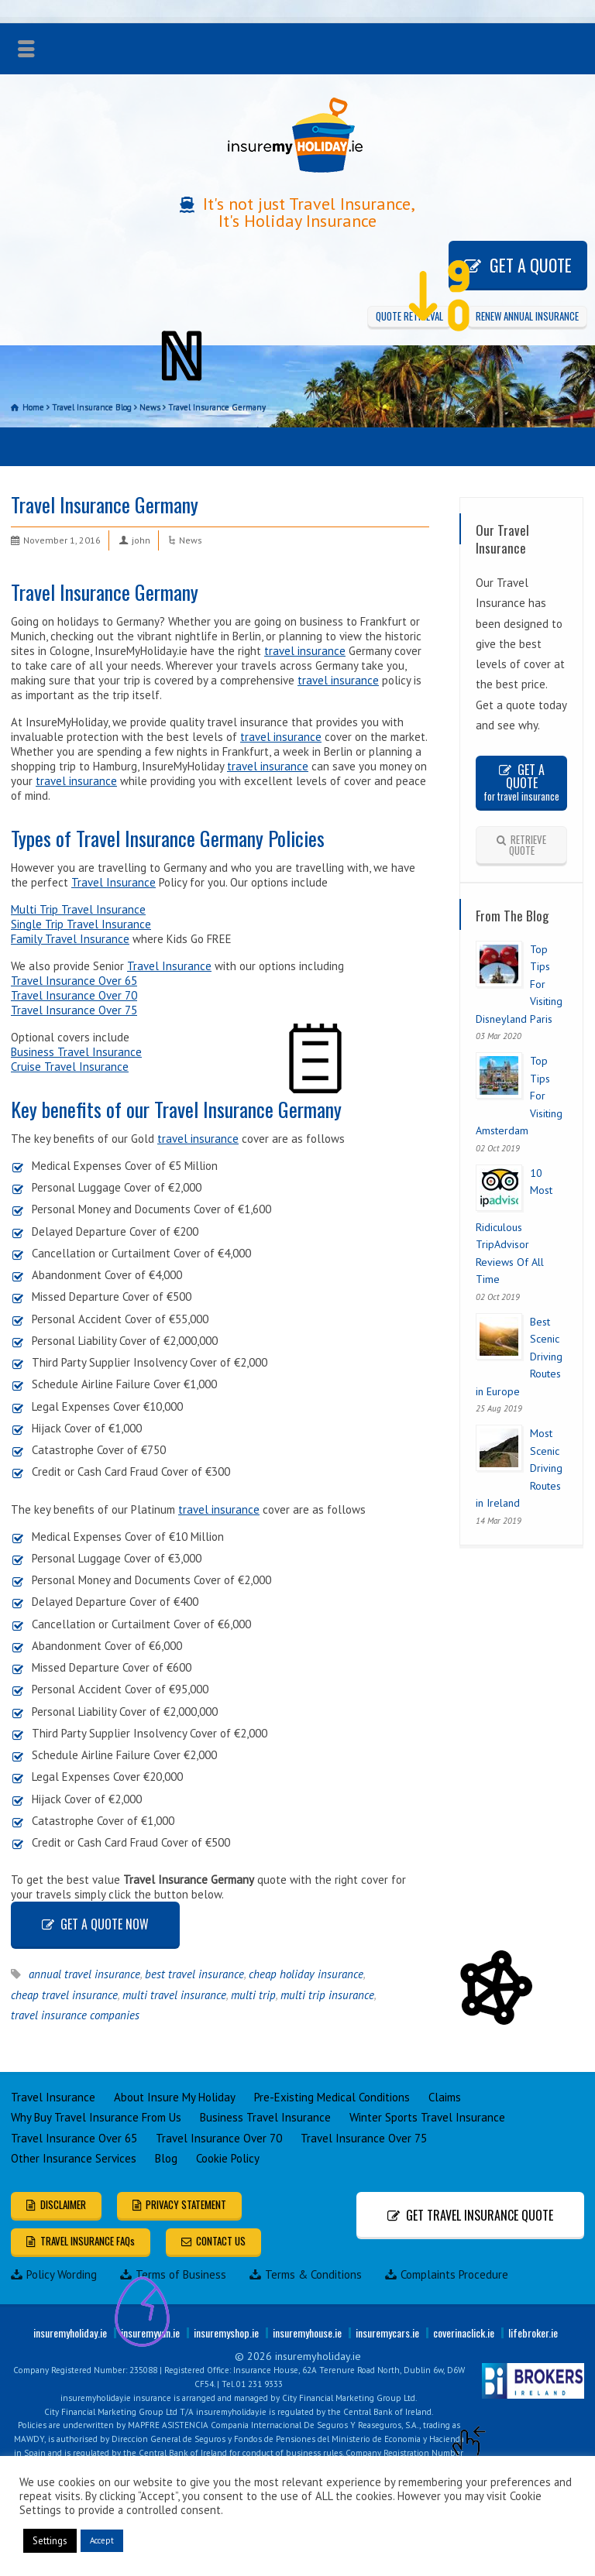 The image size is (595, 2576). Describe the element at coordinates (181, 355) in the screenshot. I see `open Netflix app` at that location.